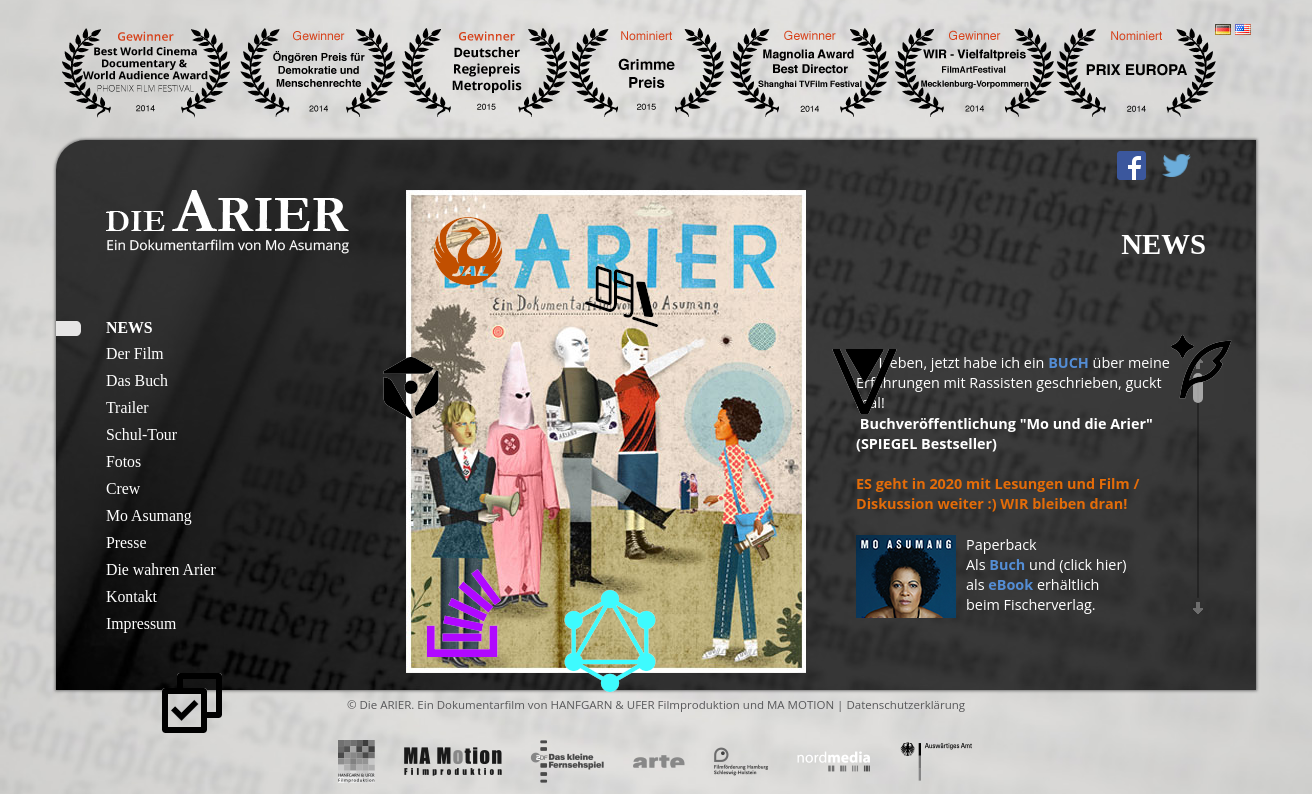 The width and height of the screenshot is (1312, 794). I want to click on nucleo icon library logo, so click(411, 388).